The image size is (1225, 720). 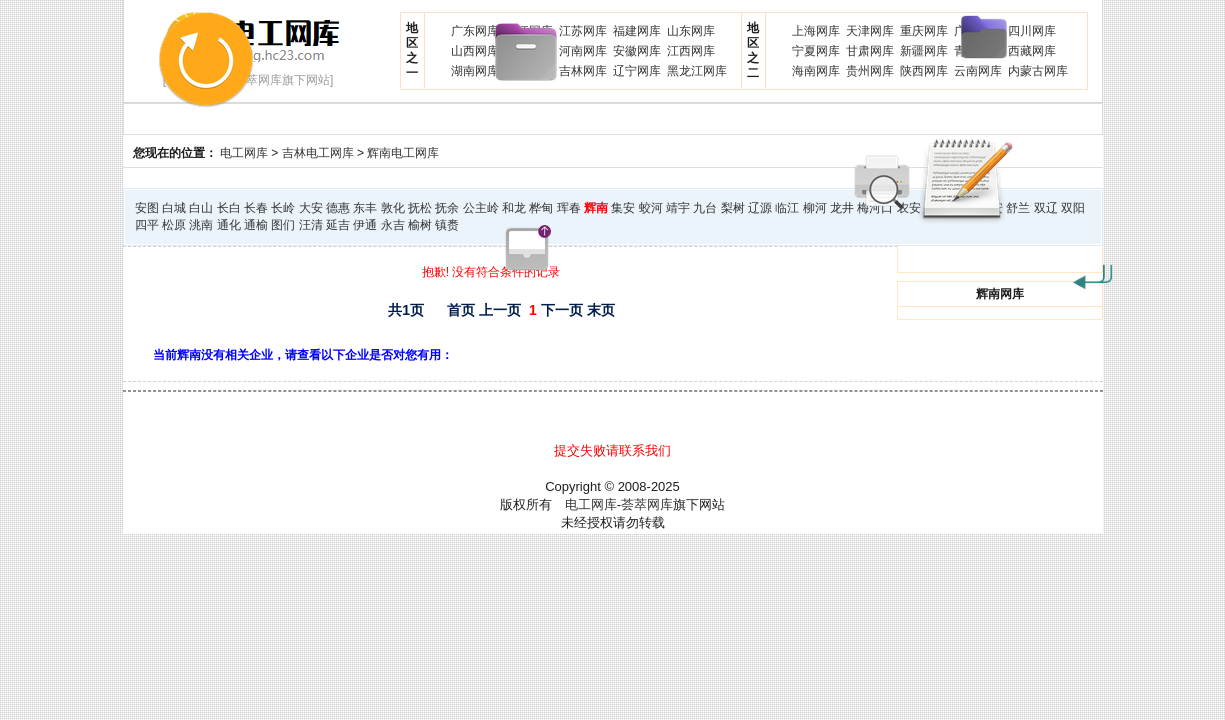 I want to click on sync inbox and outbox mail, so click(x=527, y=249).